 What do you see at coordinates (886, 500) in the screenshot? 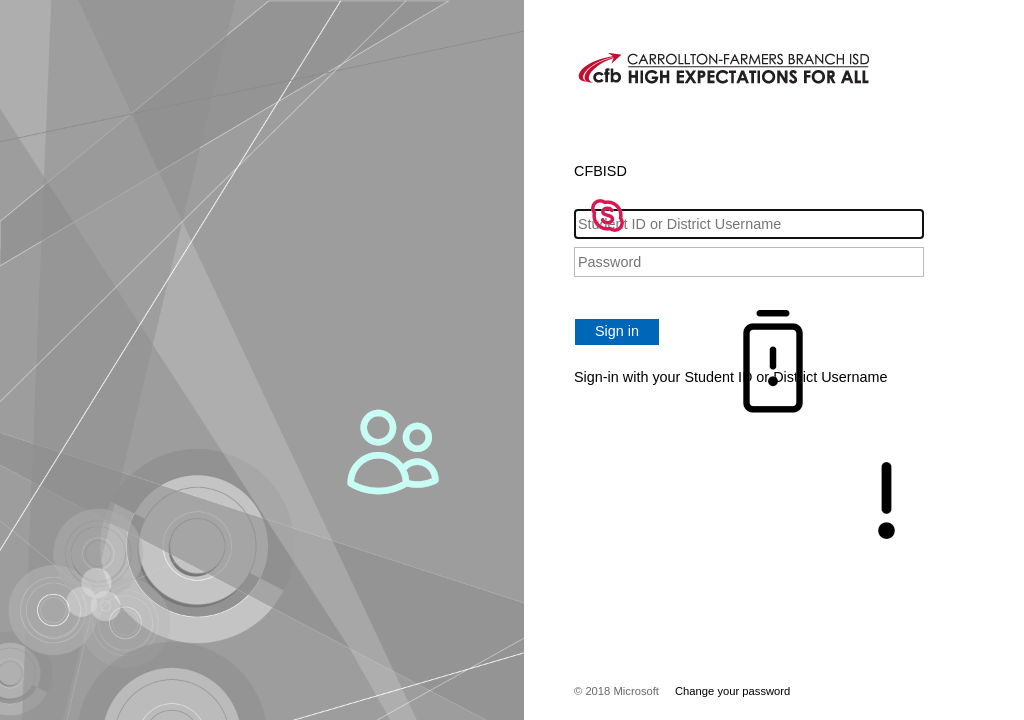
I see `indicates a warning or alert requiring attention` at bounding box center [886, 500].